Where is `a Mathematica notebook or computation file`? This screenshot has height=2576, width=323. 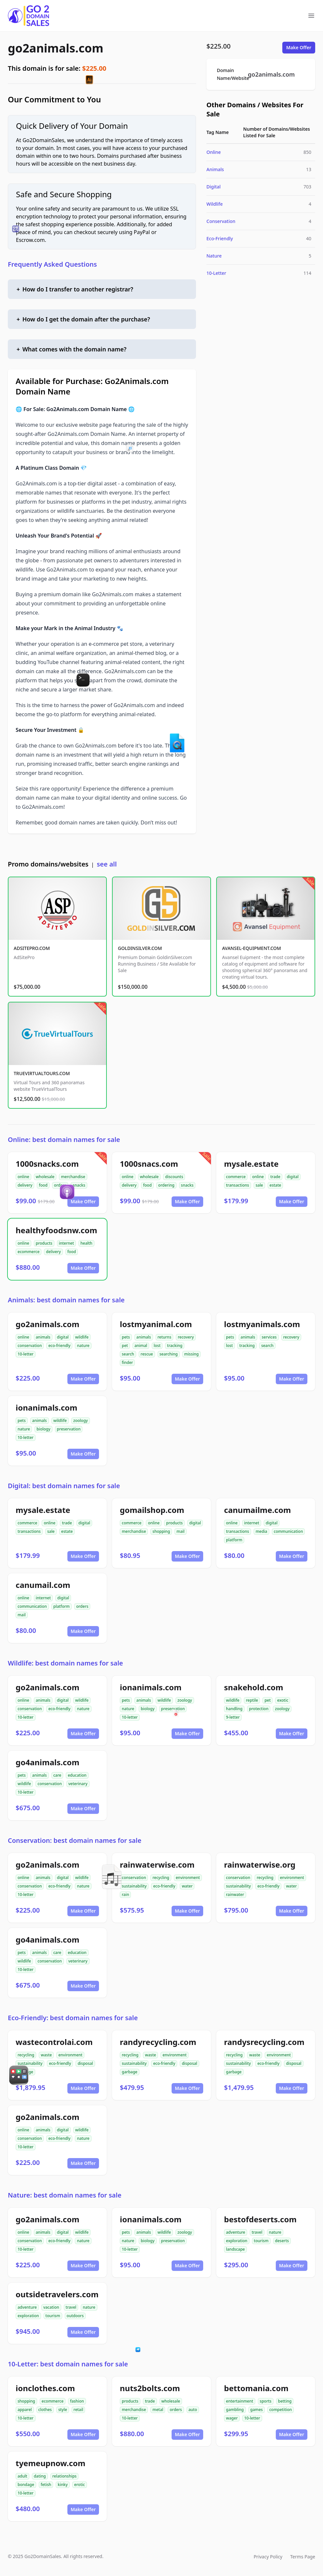 a Mathematica notebook or computation file is located at coordinates (176, 1713).